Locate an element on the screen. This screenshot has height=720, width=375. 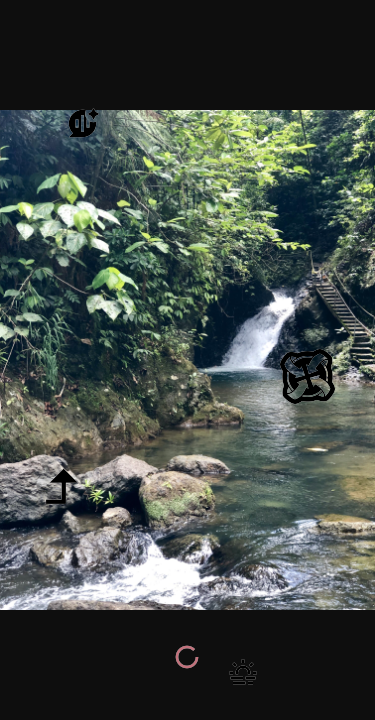
start a voice conversation with AI assistant is located at coordinates (82, 123).